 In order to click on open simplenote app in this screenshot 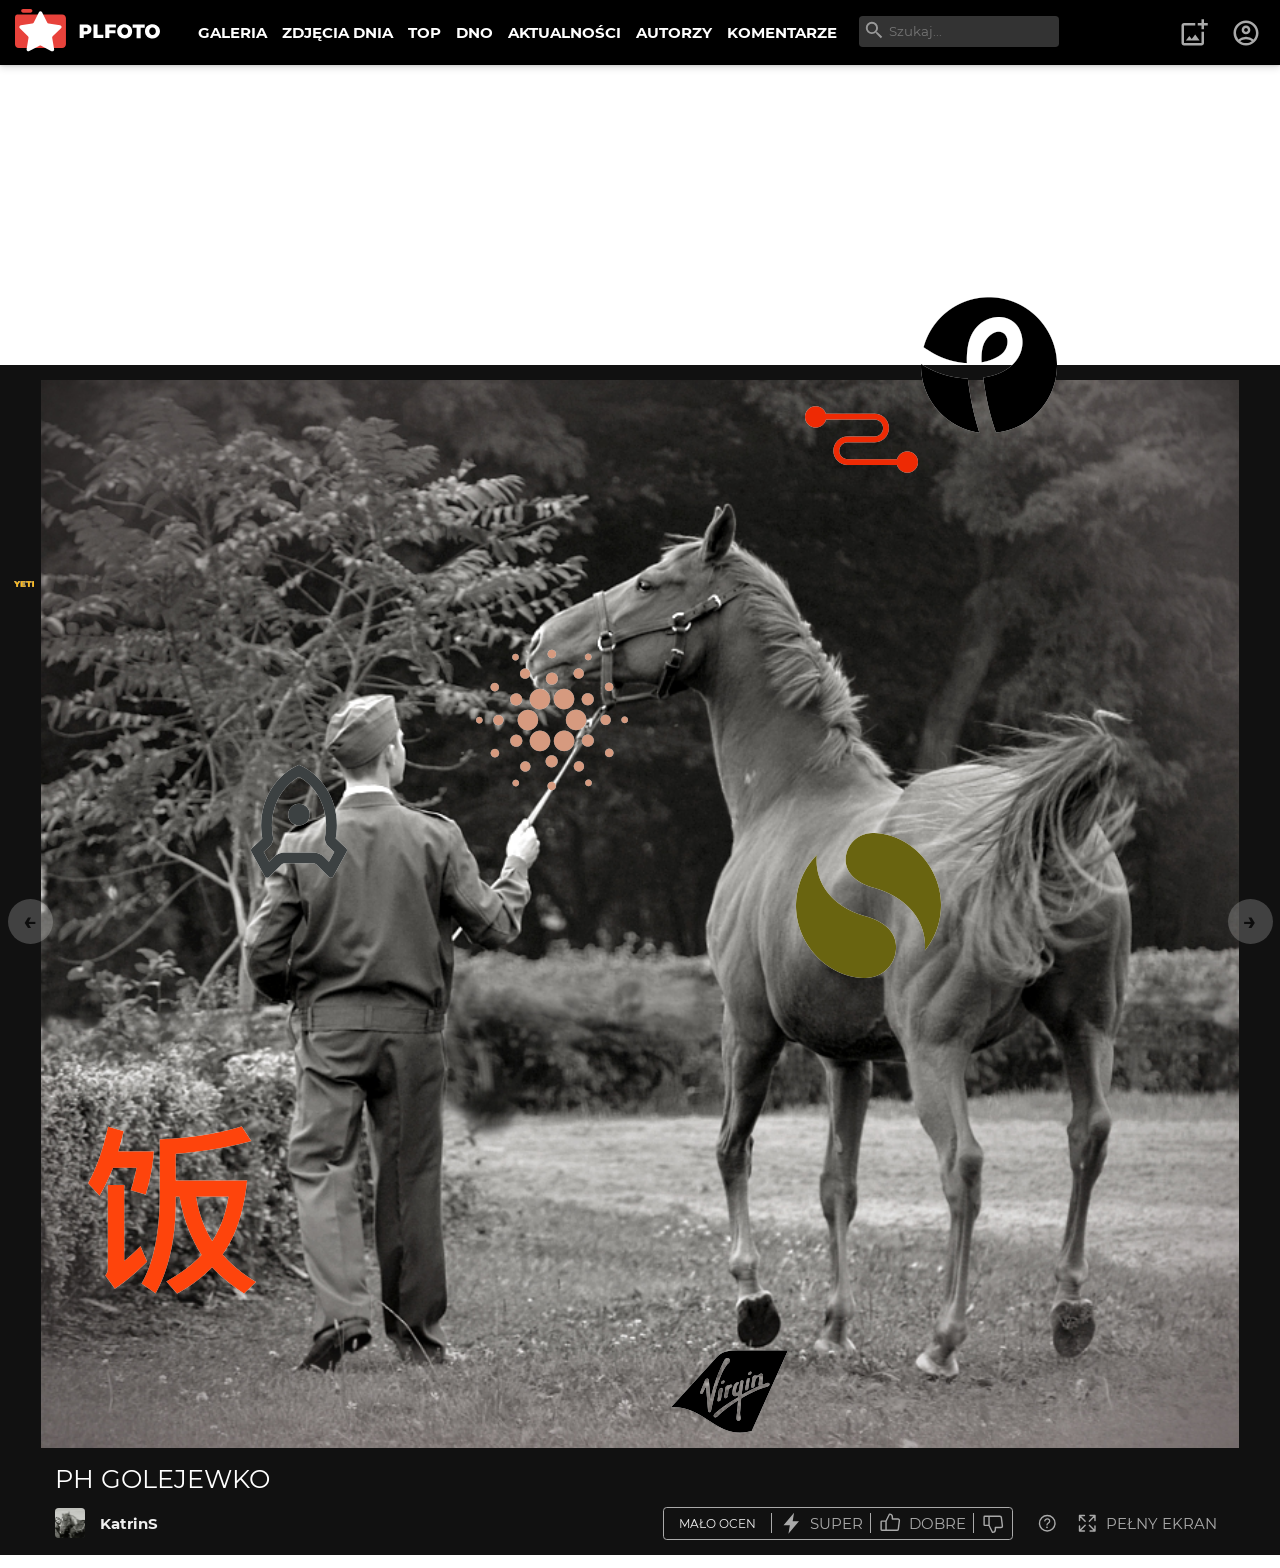, I will do `click(868, 905)`.